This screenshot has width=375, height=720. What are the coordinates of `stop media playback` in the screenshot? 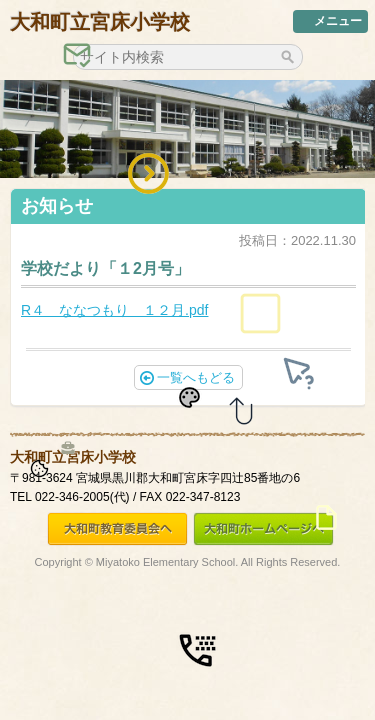 It's located at (260, 313).